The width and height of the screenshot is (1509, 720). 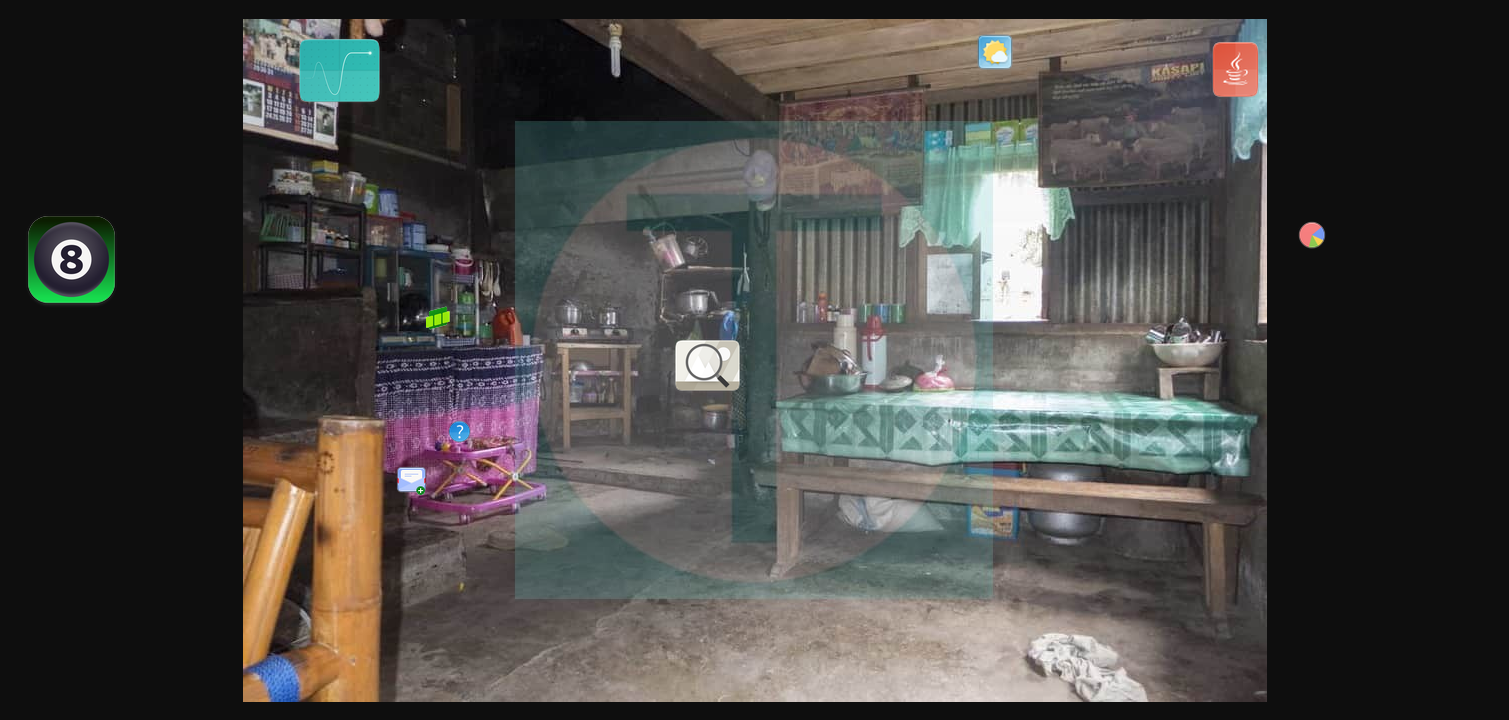 I want to click on open the photo viewer application, so click(x=707, y=365).